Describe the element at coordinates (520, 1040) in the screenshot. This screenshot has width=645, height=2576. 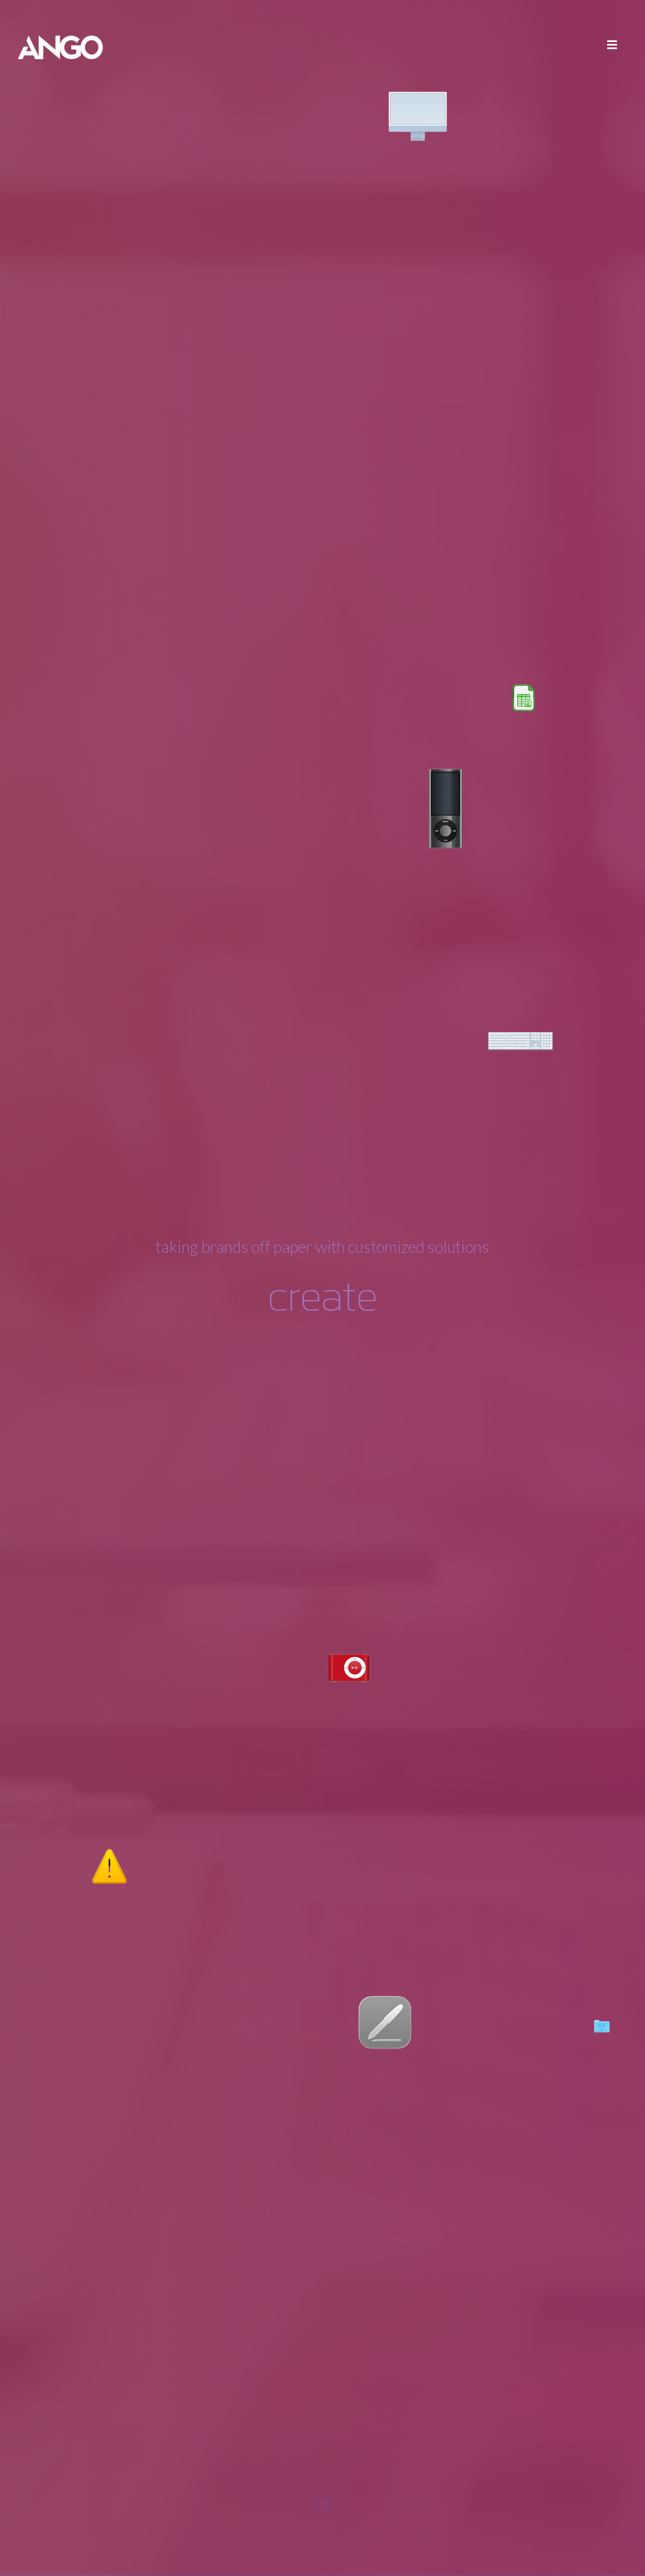
I see `connect a bluetooth keyboard` at that location.